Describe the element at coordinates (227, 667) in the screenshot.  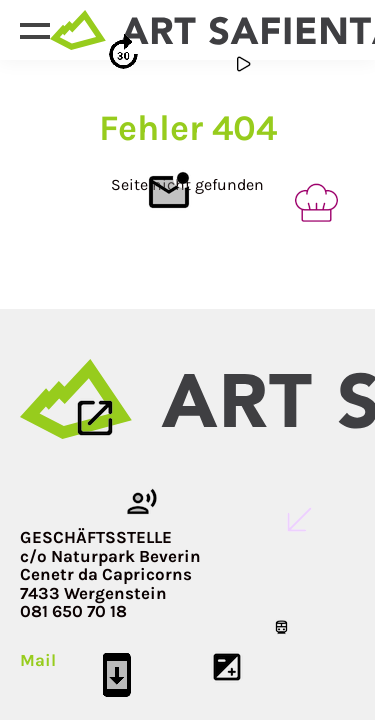
I see `adjust image exposure settings` at that location.